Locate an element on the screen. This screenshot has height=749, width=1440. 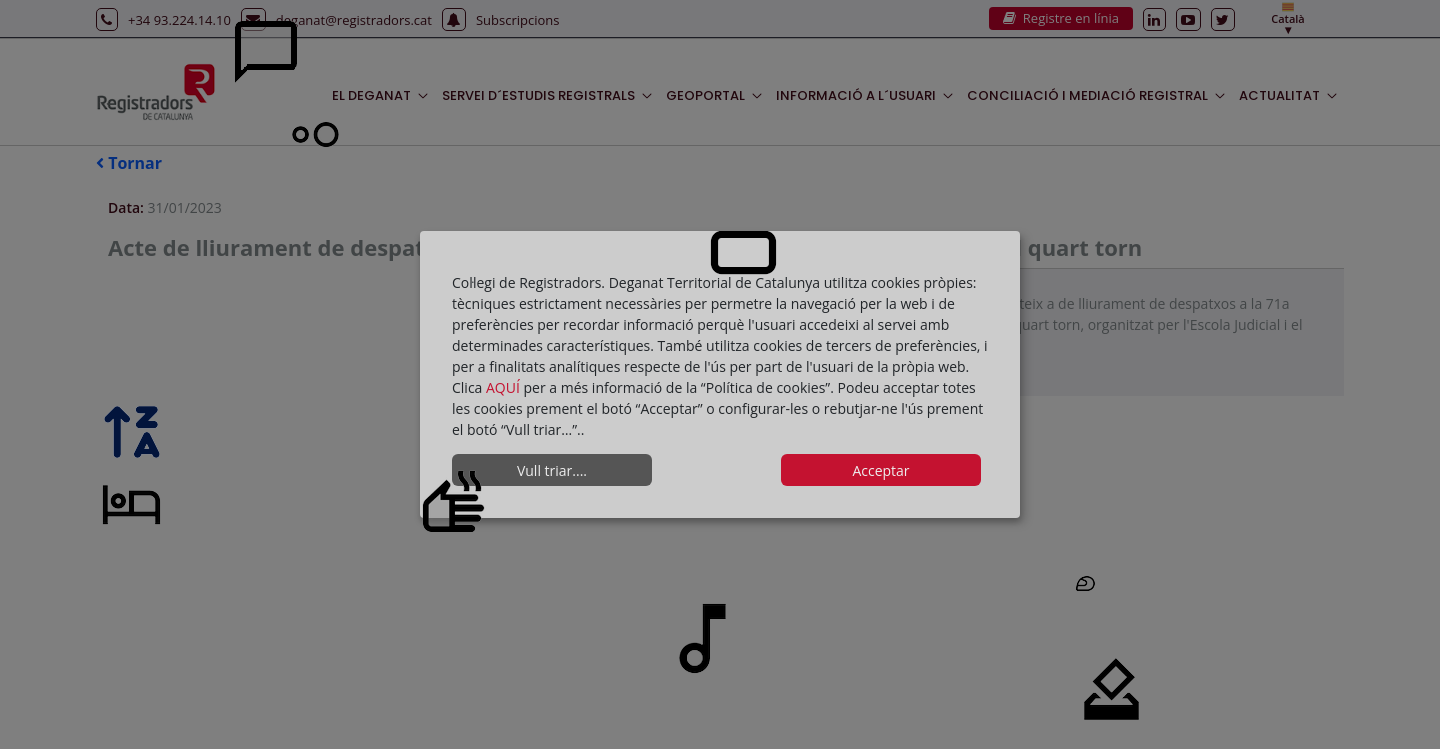
sort items alphabetically from Z to A is located at coordinates (132, 432).